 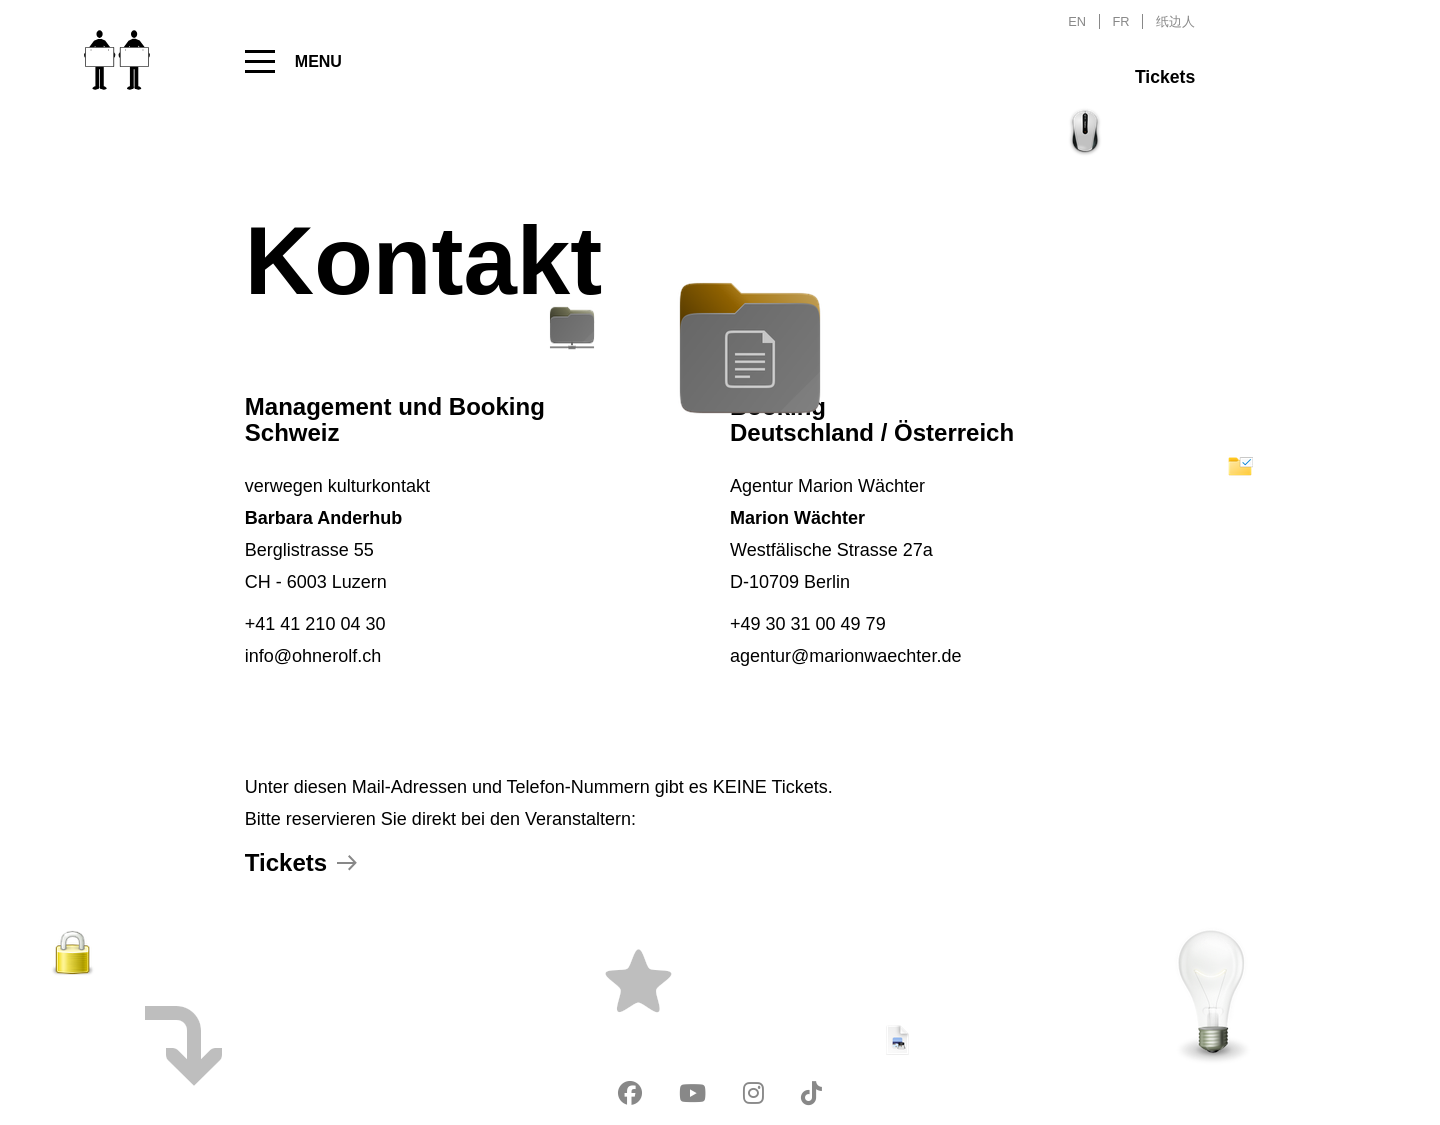 What do you see at coordinates (750, 348) in the screenshot?
I see `open your documents folder` at bounding box center [750, 348].